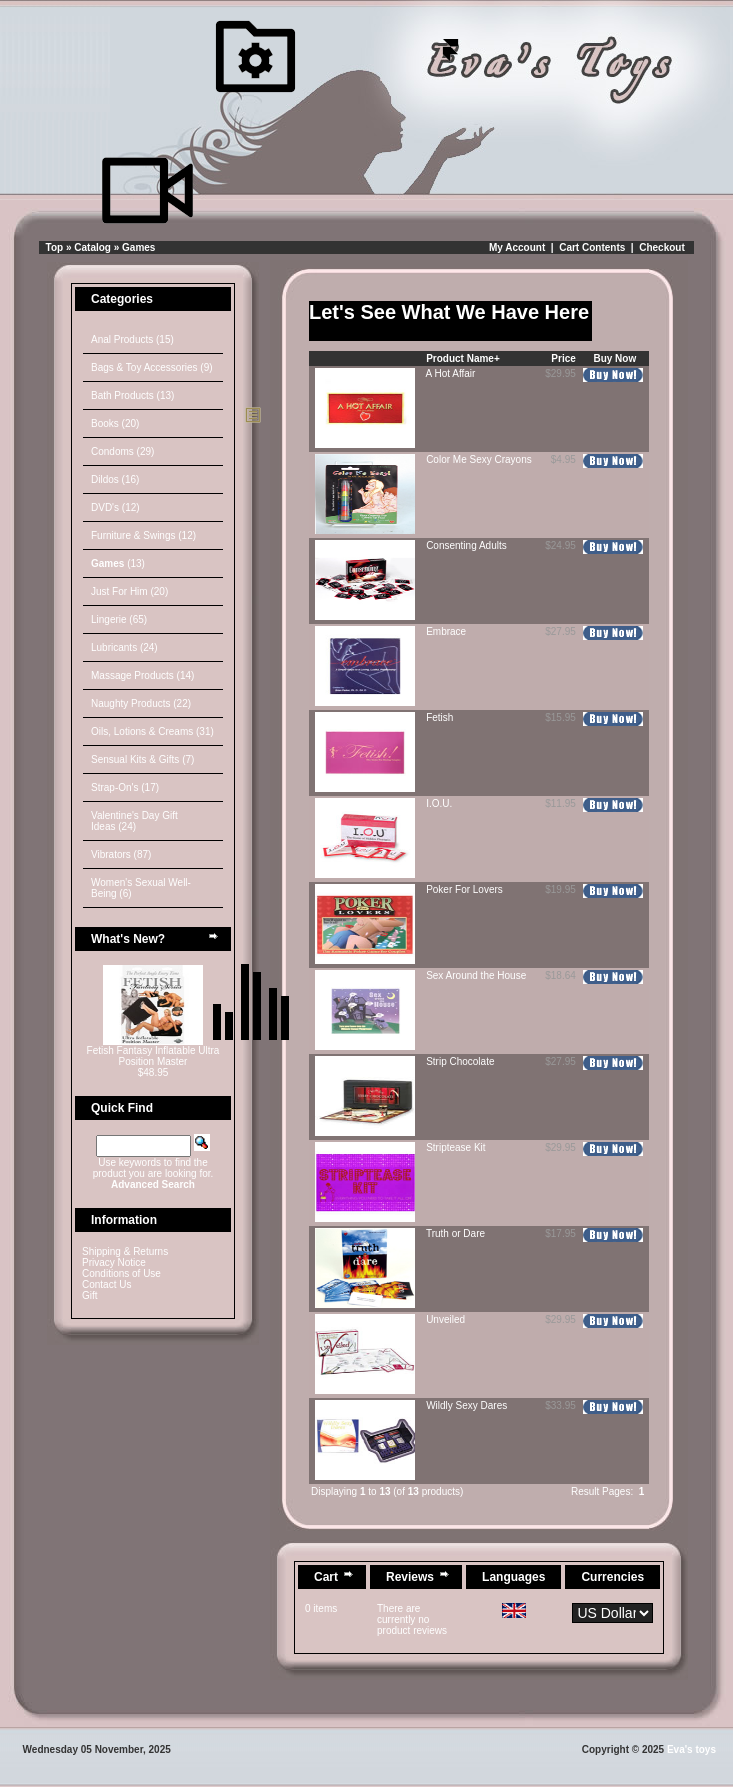  I want to click on view grouped bar chart data, so click(253, 1004).